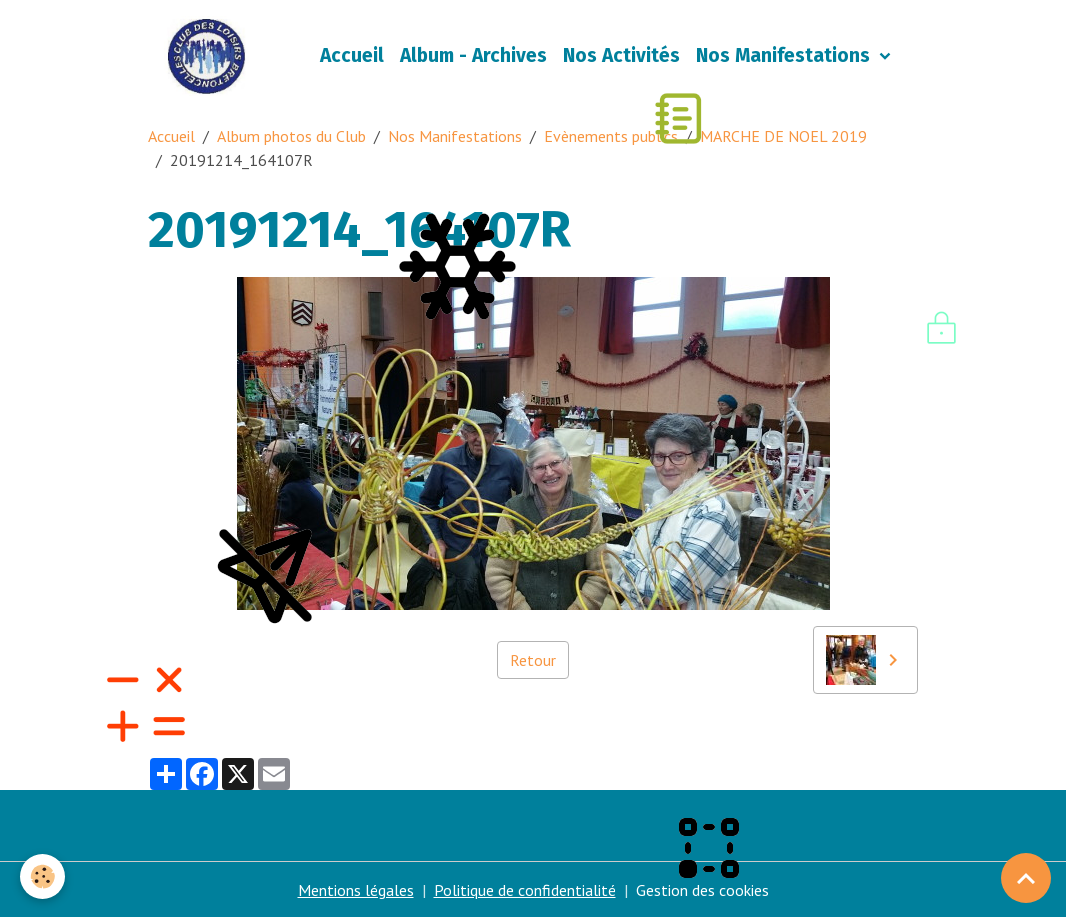 The width and height of the screenshot is (1066, 918). Describe the element at coordinates (709, 848) in the screenshot. I see `set transform anchor to bottom-left corner` at that location.